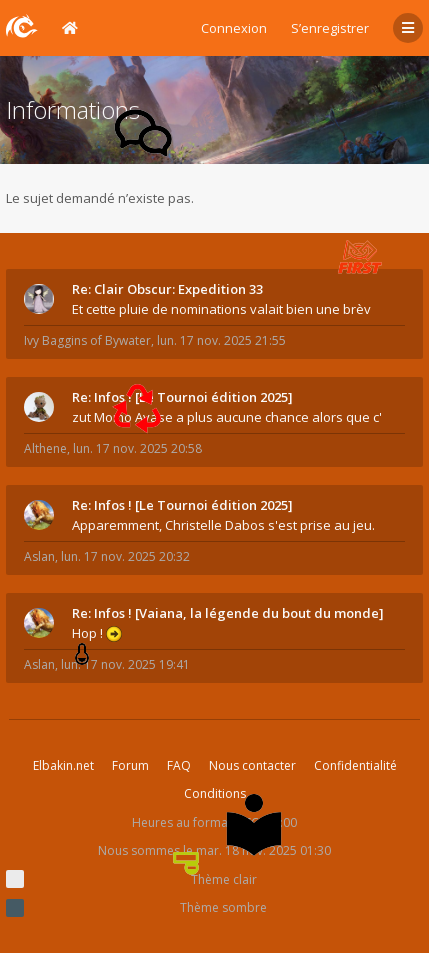  I want to click on delete a row from a table or spreadsheet, so click(186, 862).